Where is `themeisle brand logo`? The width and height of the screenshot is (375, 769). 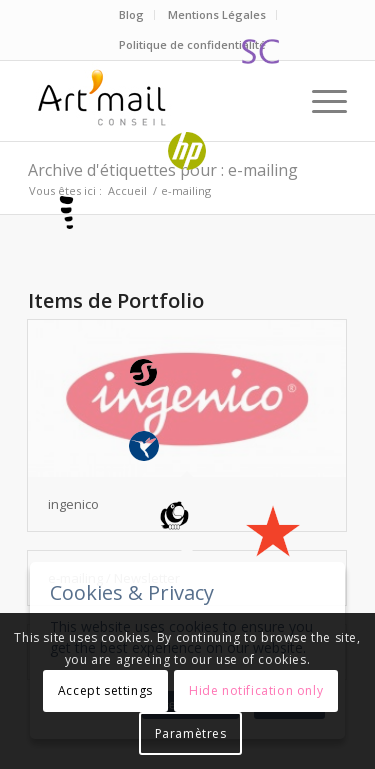
themeisle brand logo is located at coordinates (174, 515).